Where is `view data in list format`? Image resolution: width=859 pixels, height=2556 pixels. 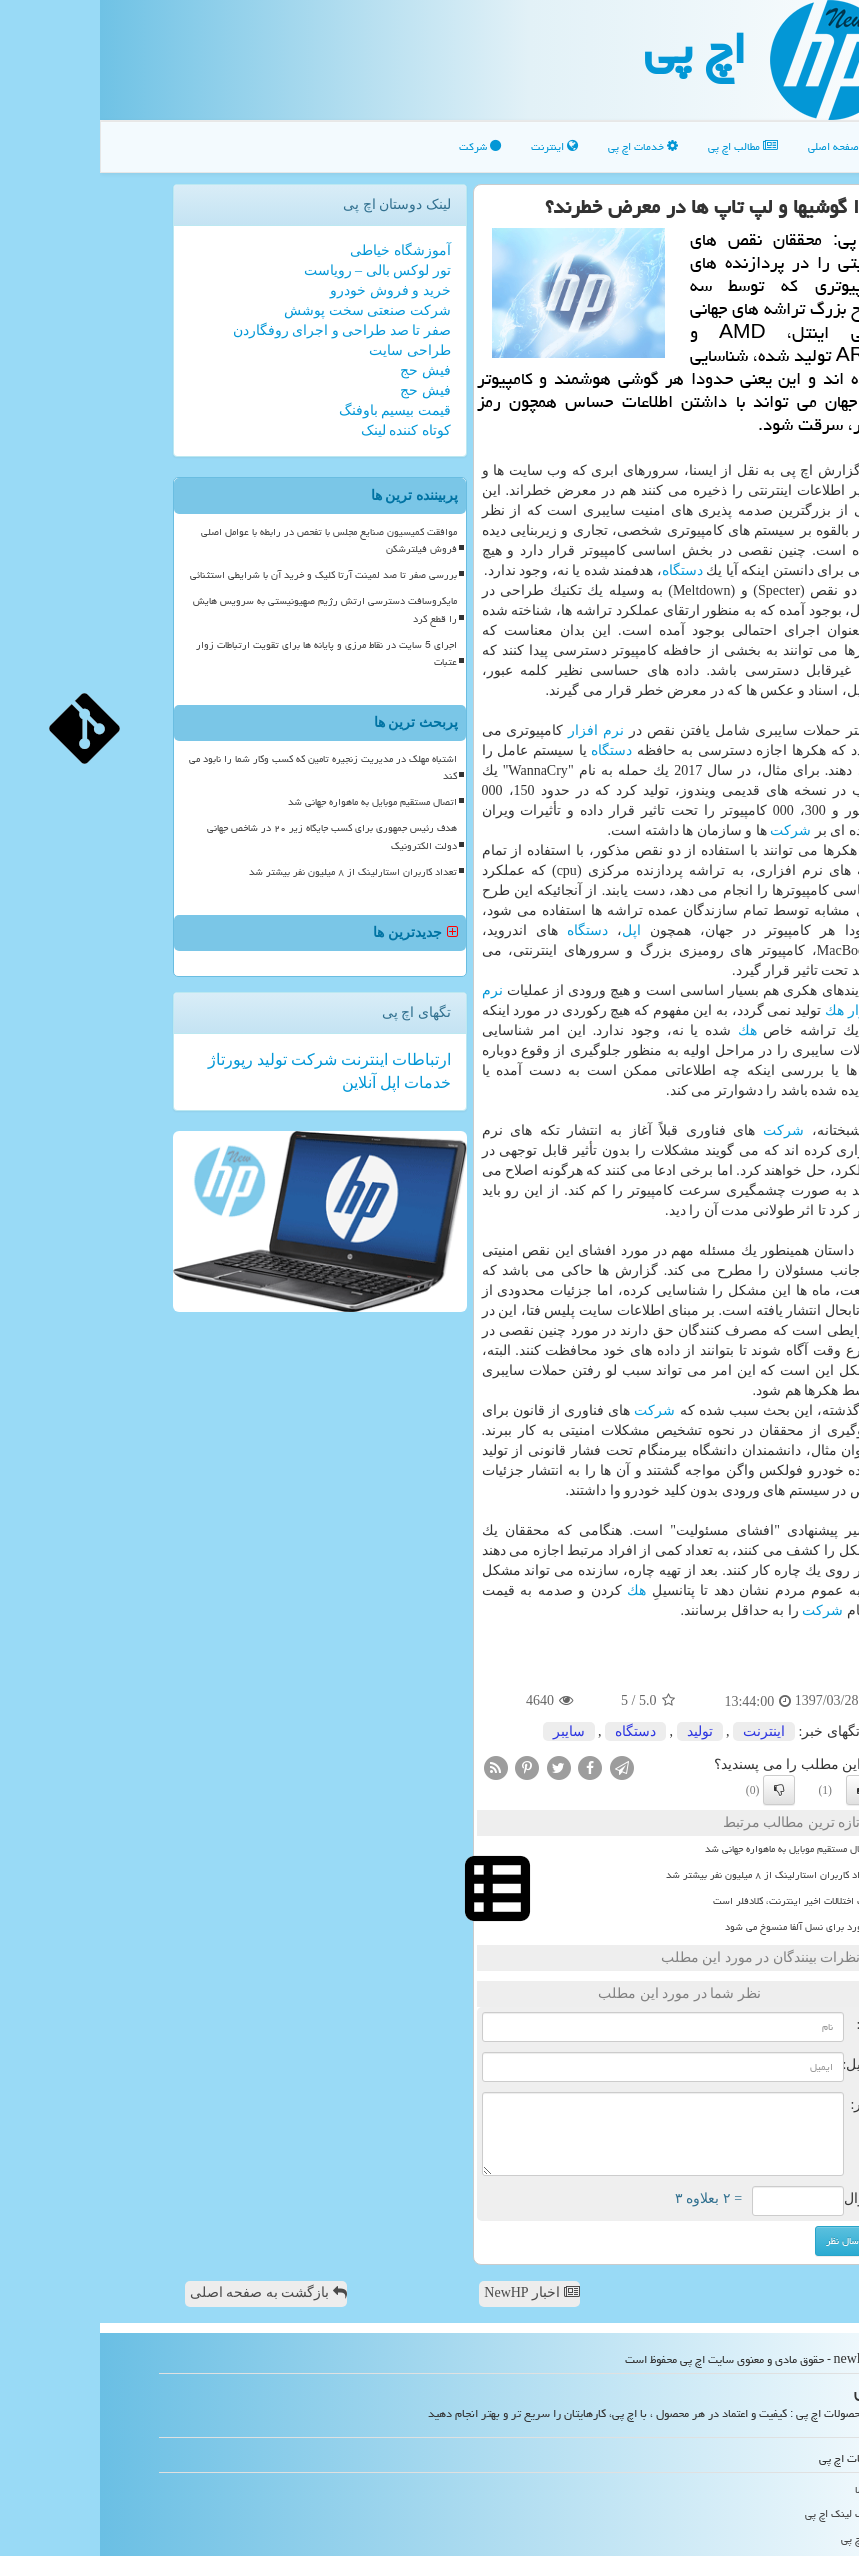 view data in list format is located at coordinates (497, 1888).